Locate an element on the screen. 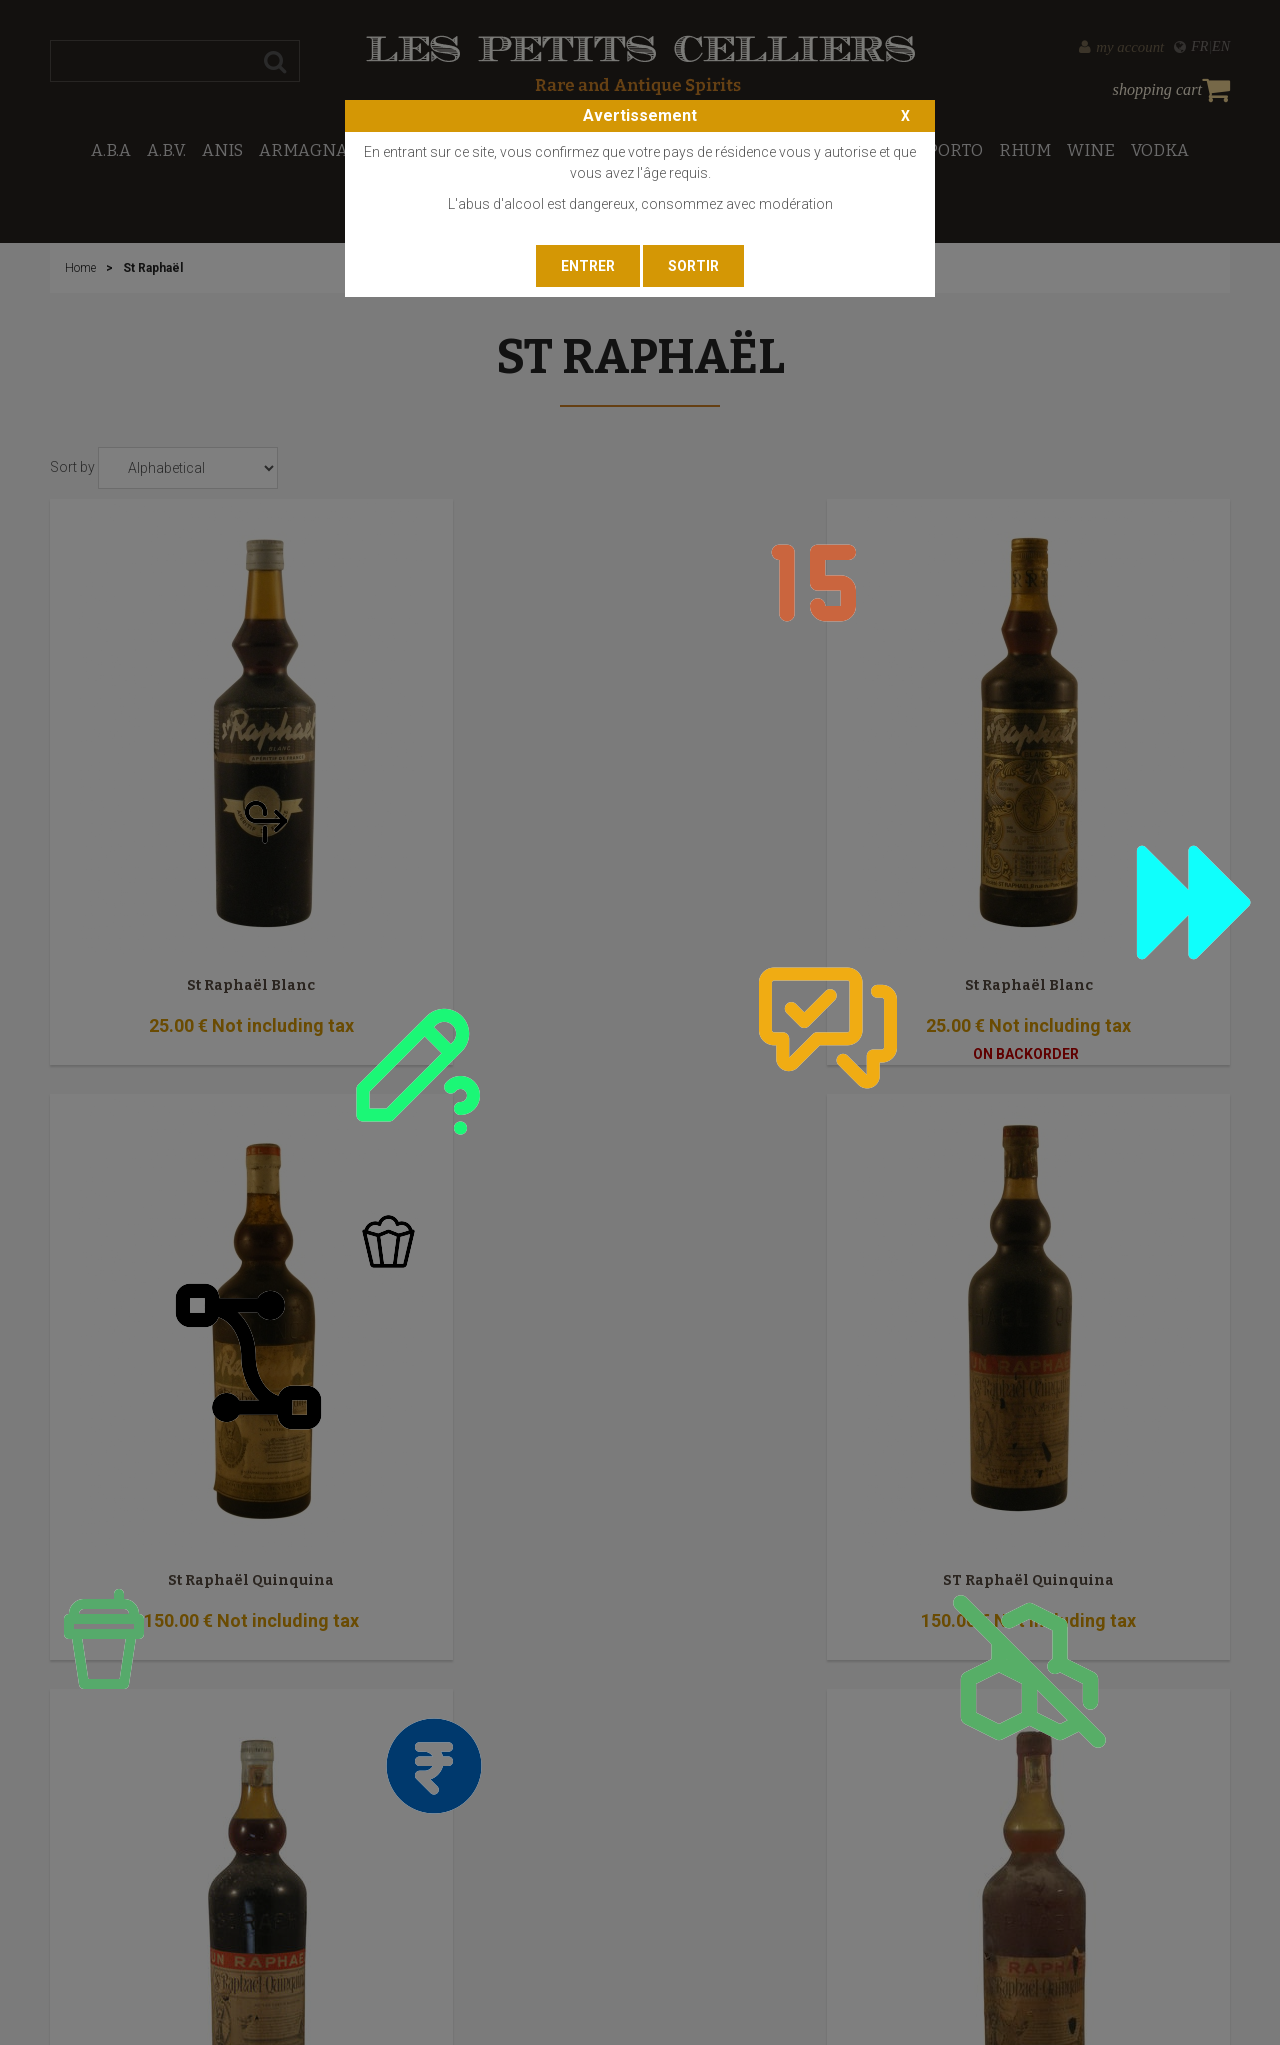 The height and width of the screenshot is (2045, 1280). order a coffee or beverage is located at coordinates (104, 1639).